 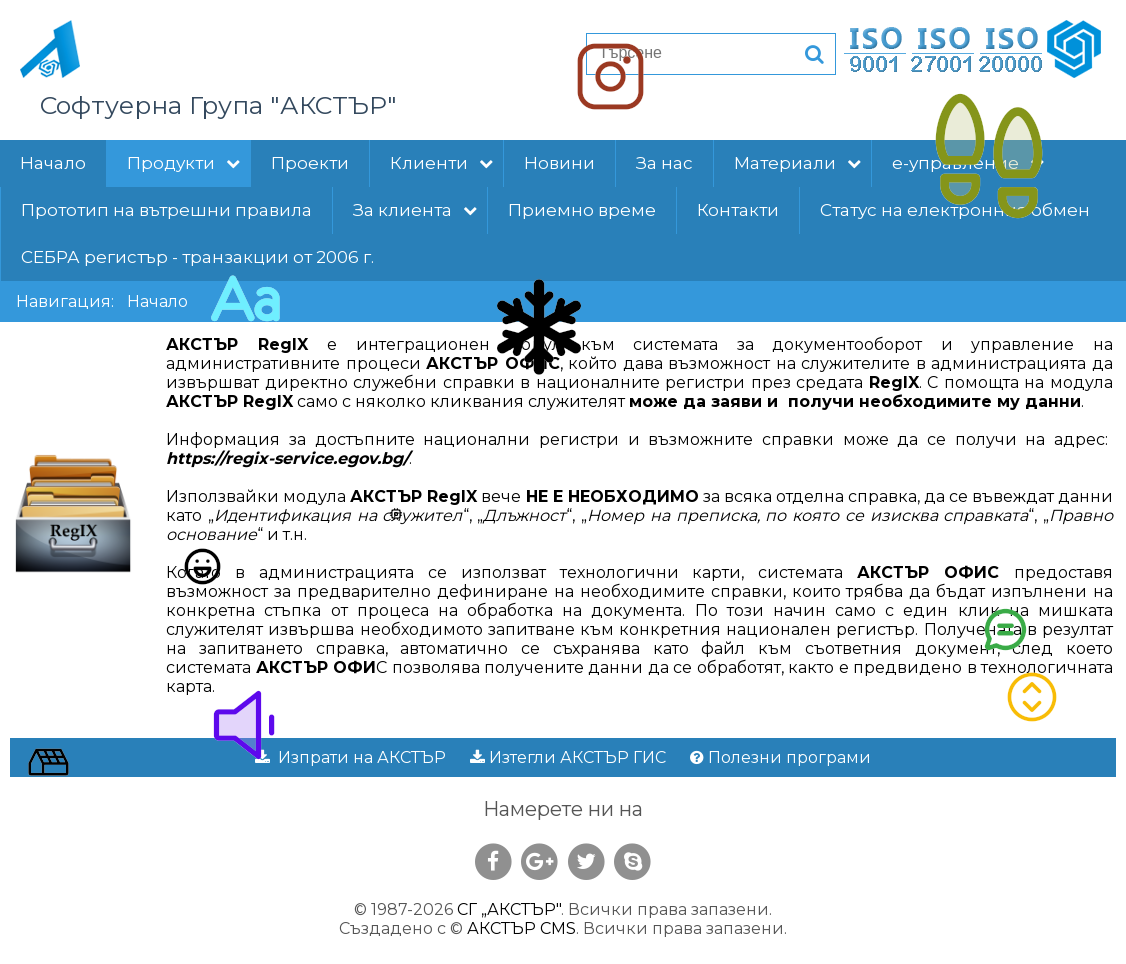 I want to click on change font or text settings, so click(x=246, y=299).